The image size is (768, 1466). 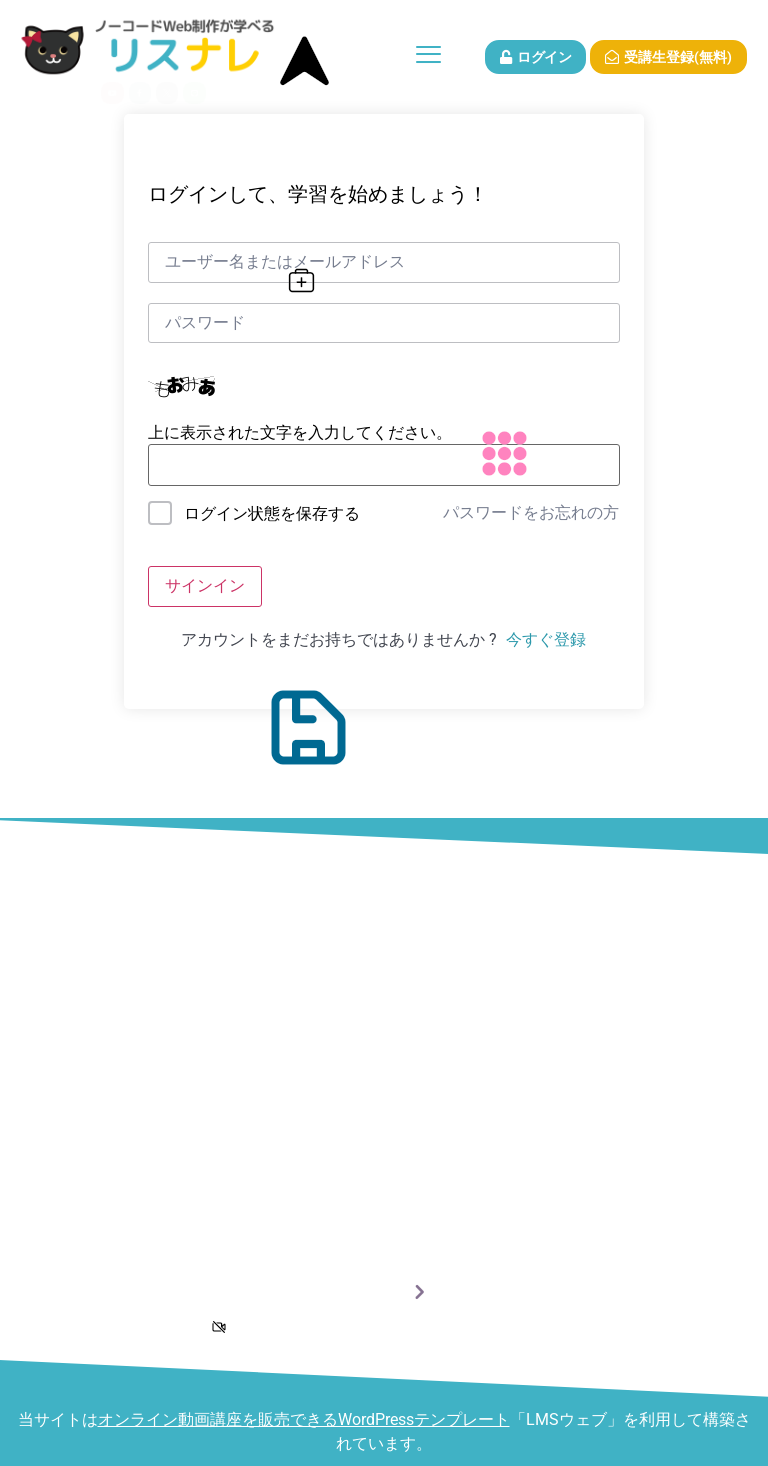 I want to click on video camera is turned off, so click(x=219, y=1327).